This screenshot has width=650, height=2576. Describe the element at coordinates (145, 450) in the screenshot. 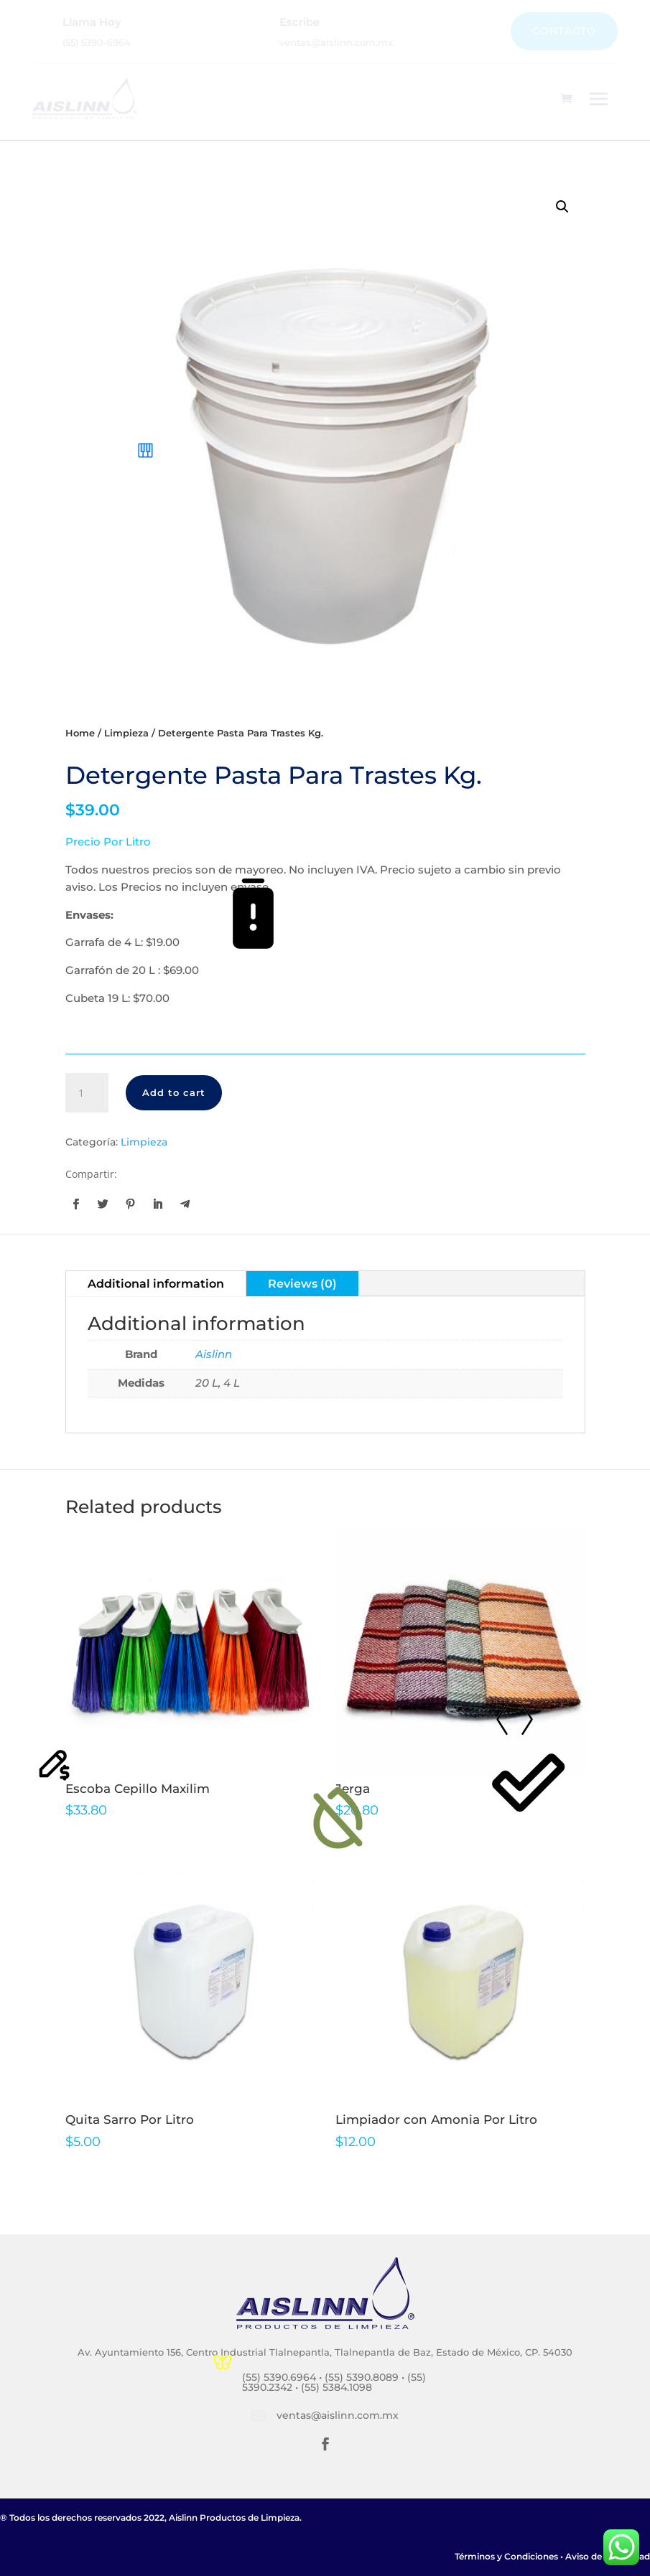

I see `open music or piano app` at that location.